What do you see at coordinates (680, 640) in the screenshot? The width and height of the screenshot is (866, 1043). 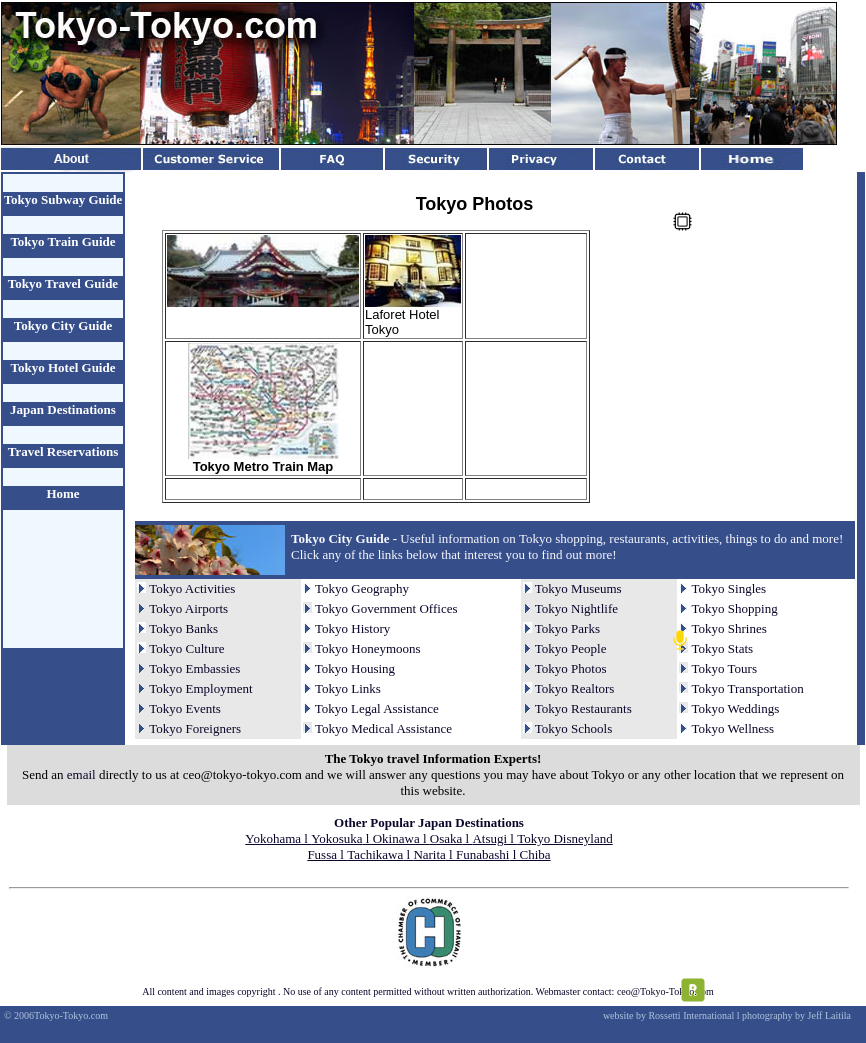 I see `tap to start voice input` at bounding box center [680, 640].